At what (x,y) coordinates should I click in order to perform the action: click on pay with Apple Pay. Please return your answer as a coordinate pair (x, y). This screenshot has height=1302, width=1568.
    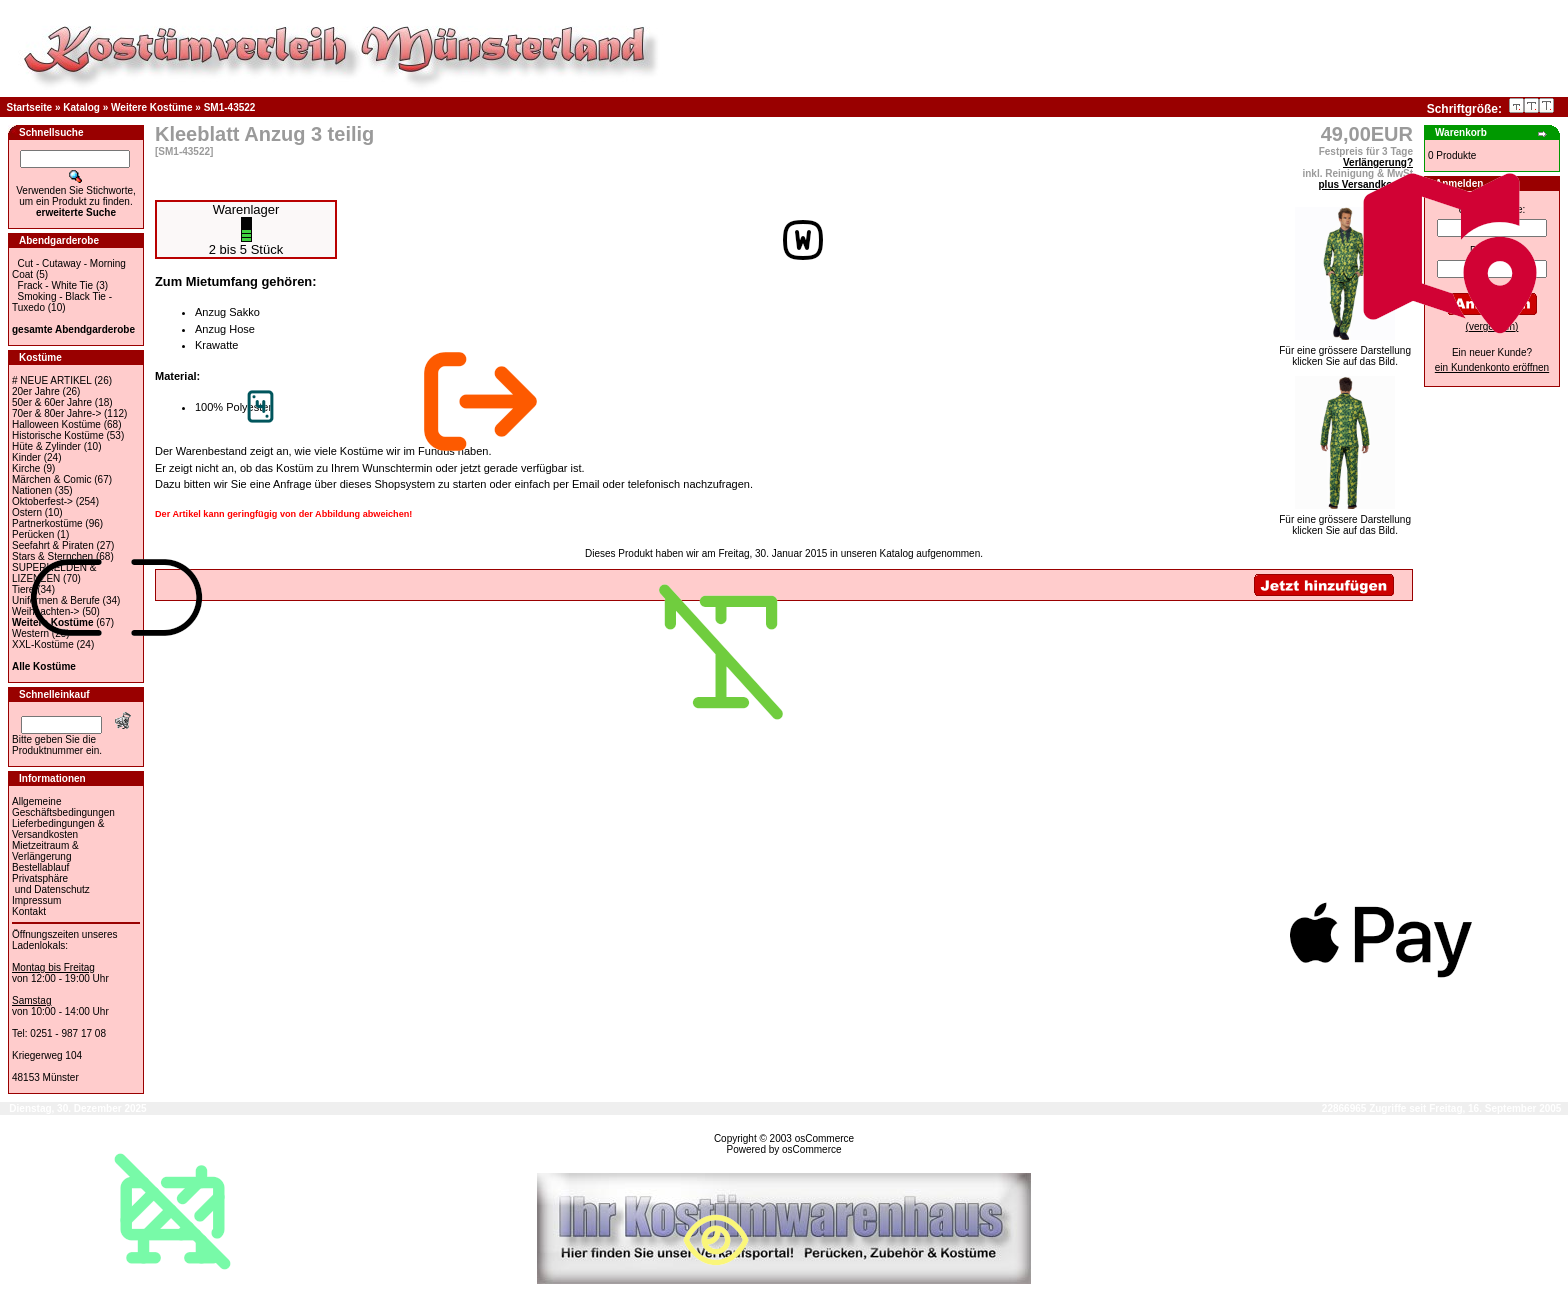
    Looking at the image, I should click on (1381, 940).